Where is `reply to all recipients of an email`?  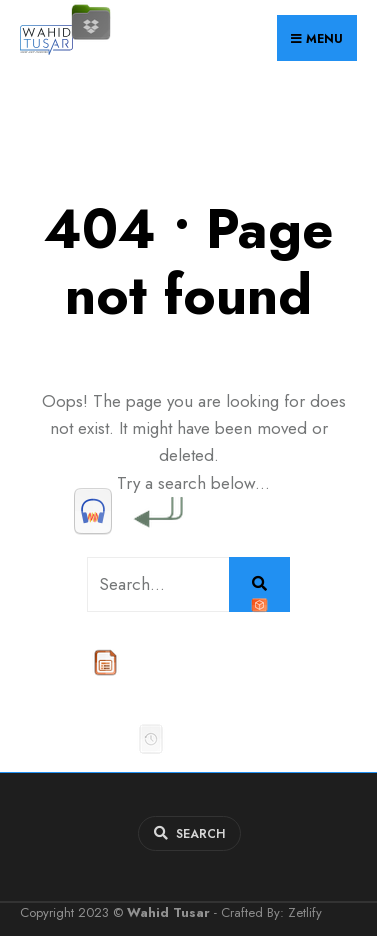
reply to all recipients of an email is located at coordinates (157, 508).